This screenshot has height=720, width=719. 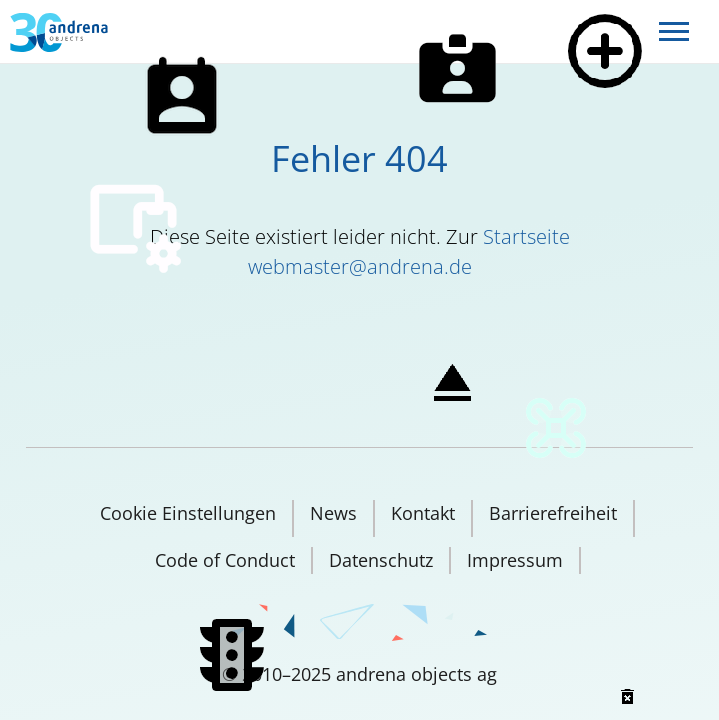 I want to click on view user profile or identification, so click(x=457, y=72).